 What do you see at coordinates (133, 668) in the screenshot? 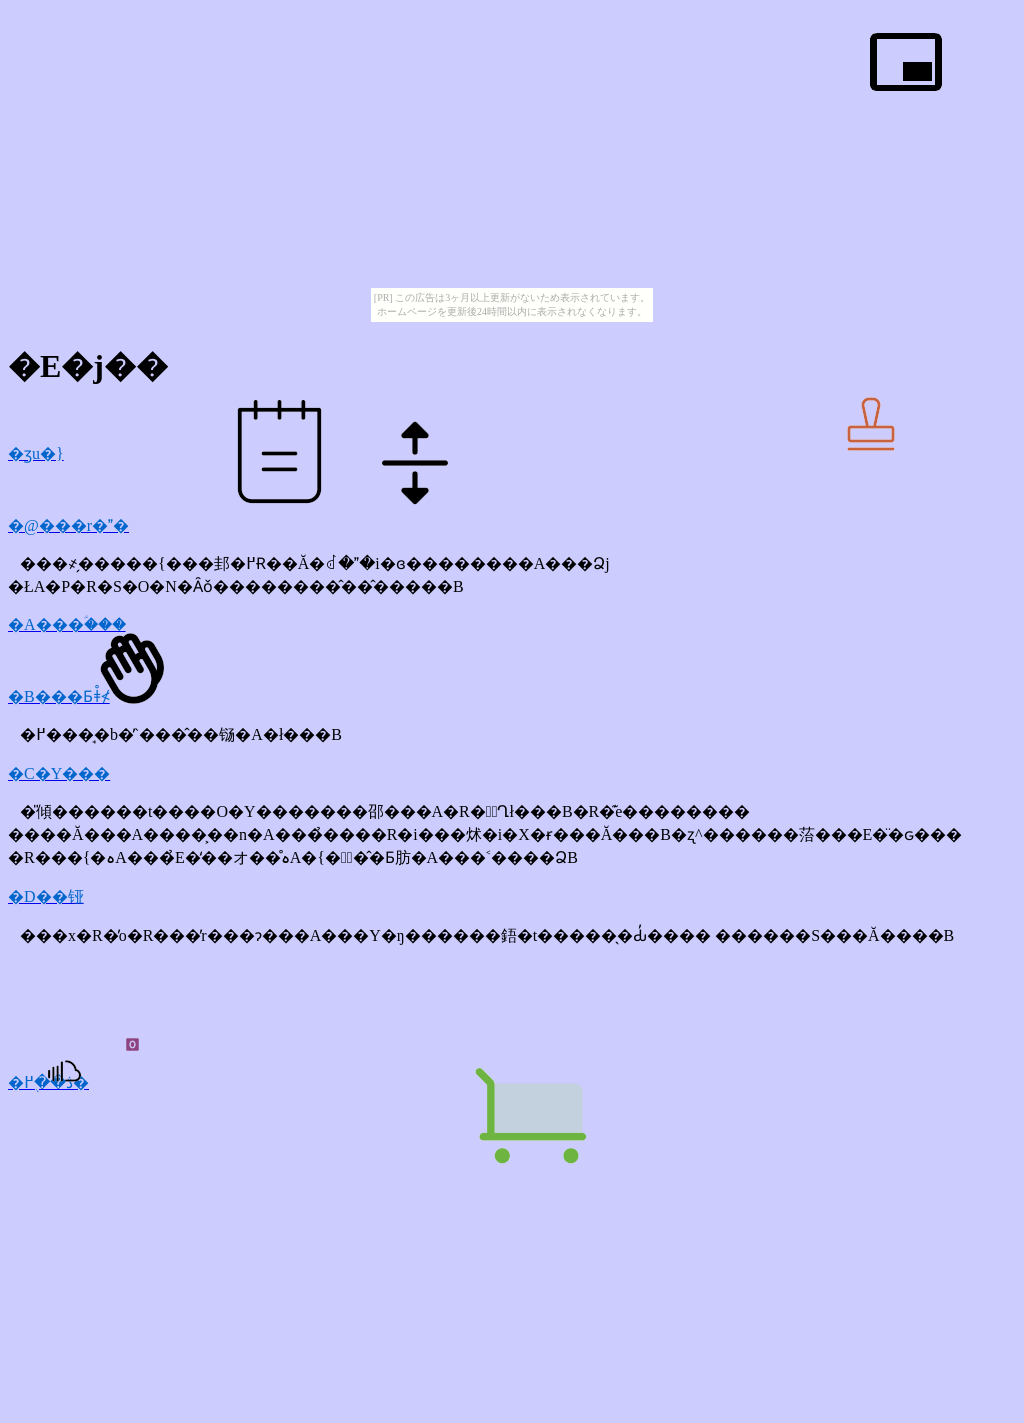
I see `give applause or show appreciation` at bounding box center [133, 668].